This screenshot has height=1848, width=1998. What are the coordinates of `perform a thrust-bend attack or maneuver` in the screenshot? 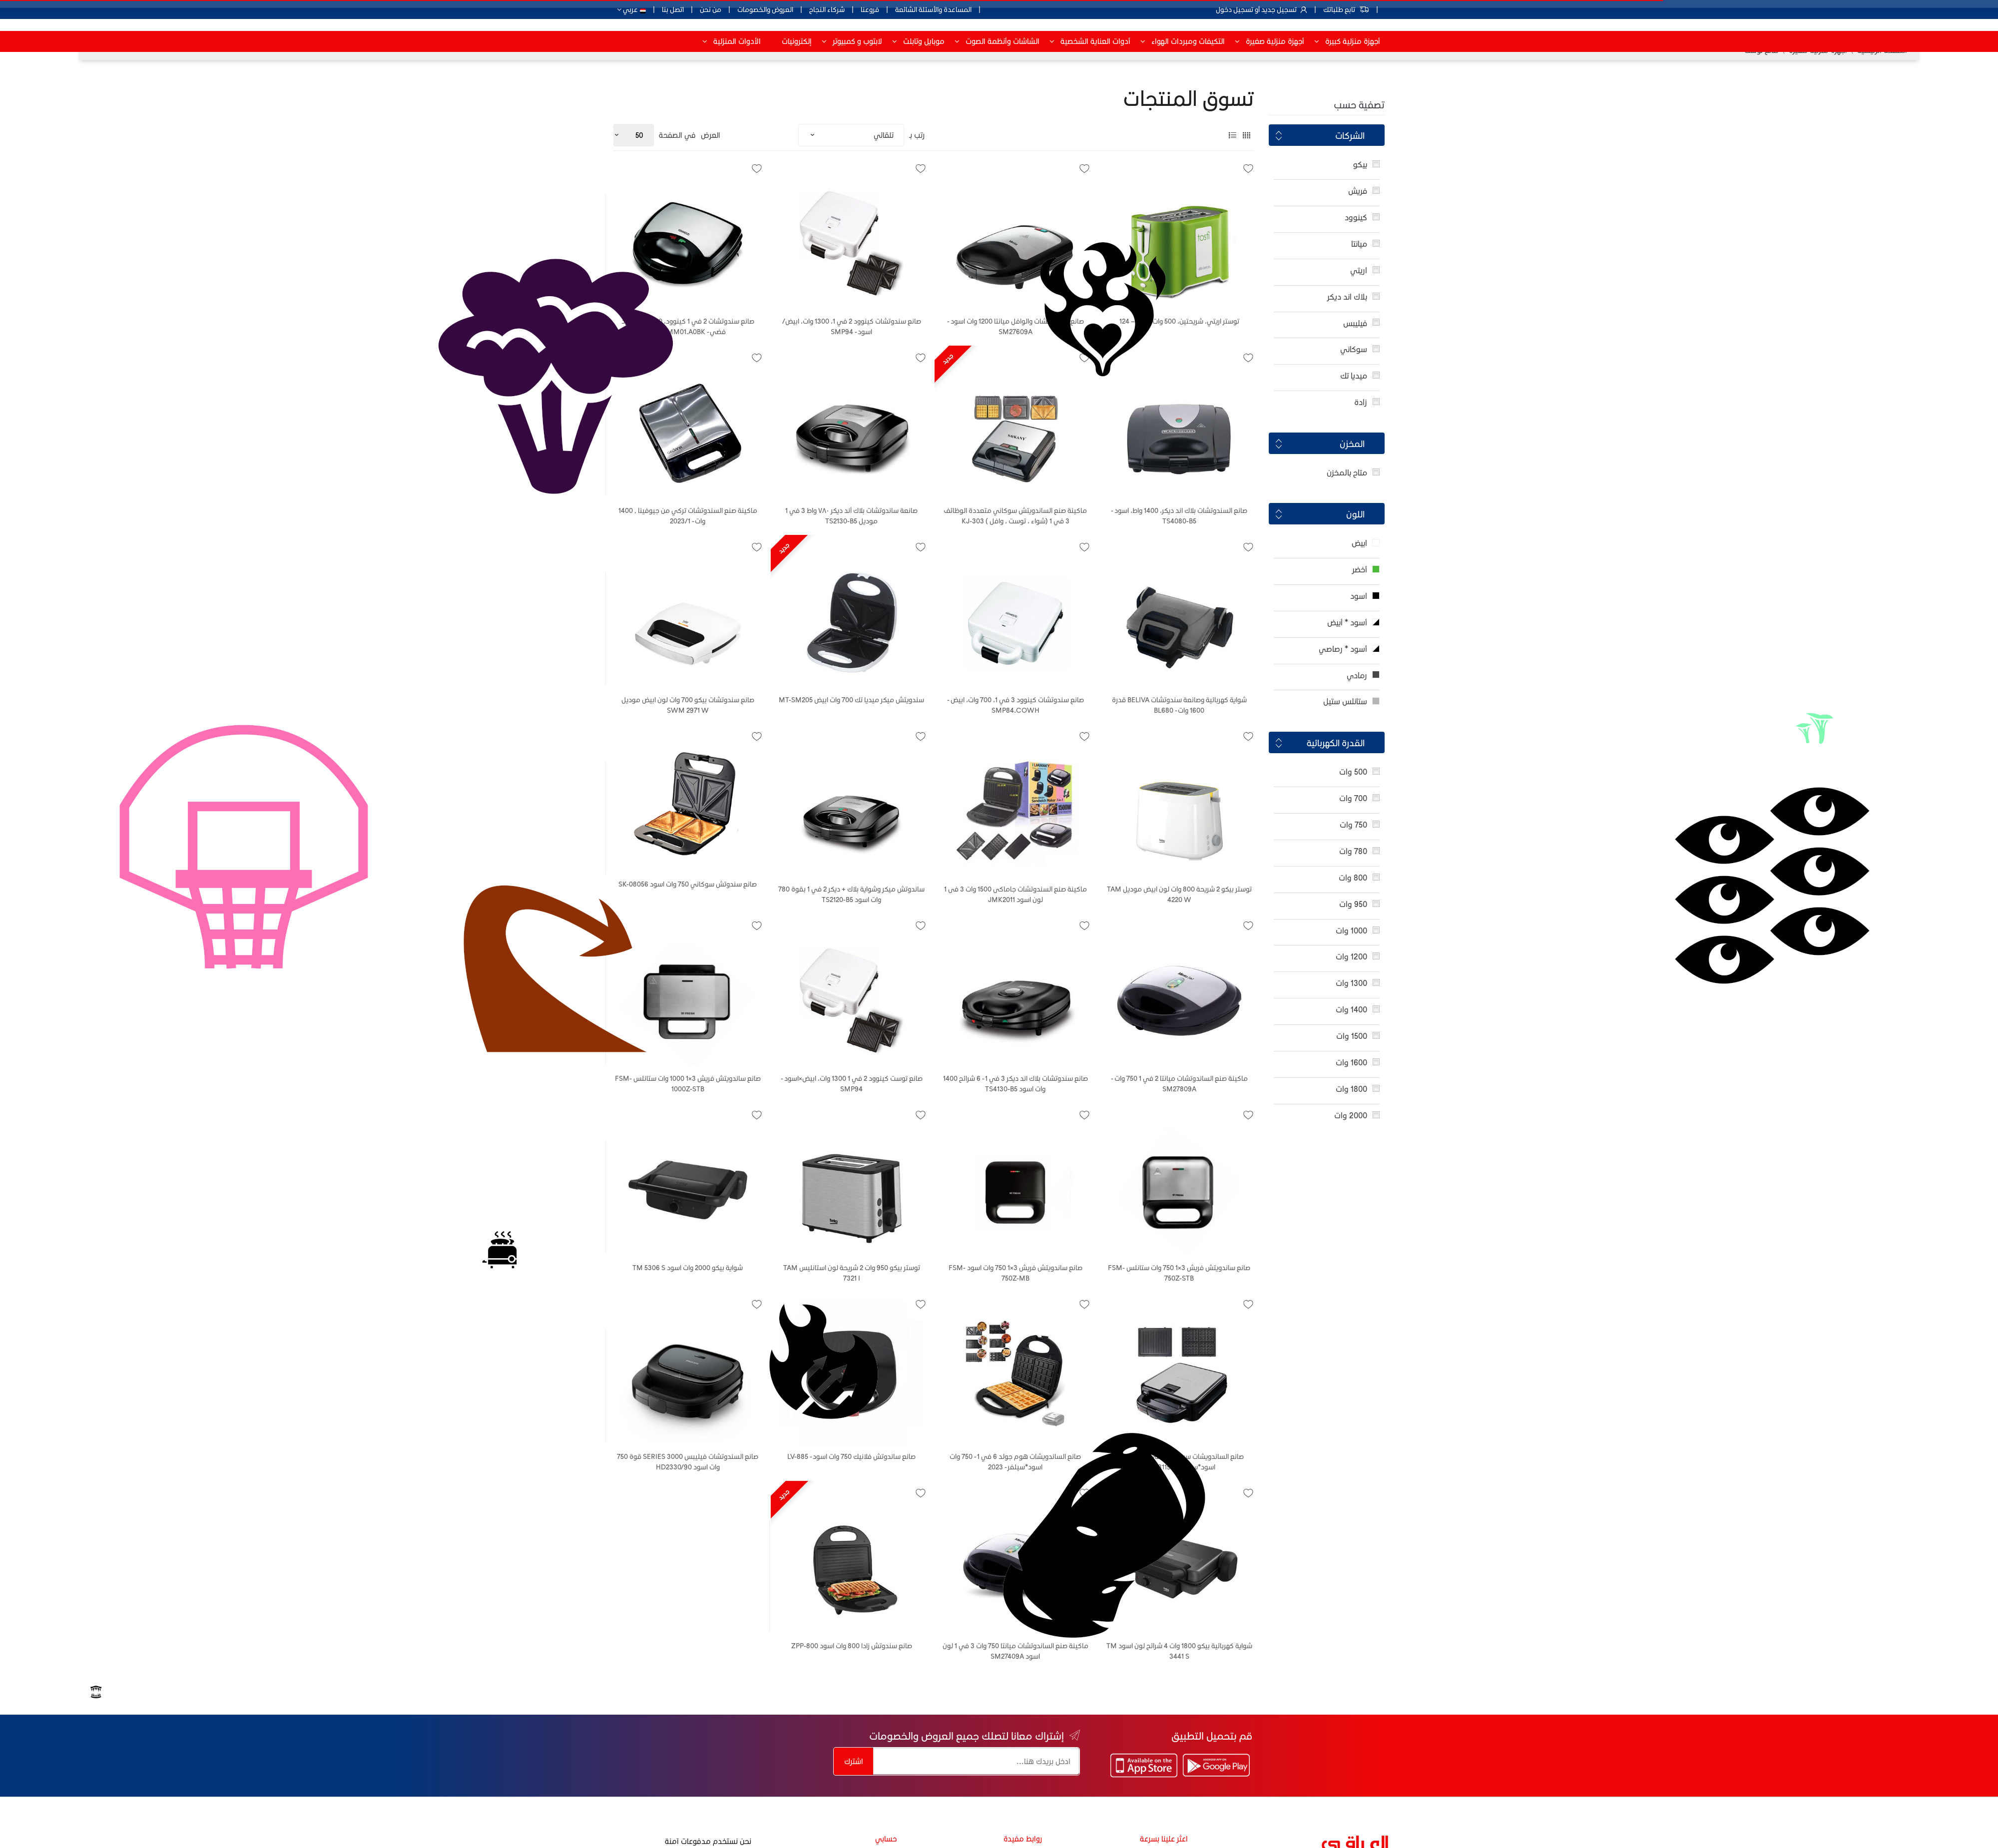 It's located at (555, 962).